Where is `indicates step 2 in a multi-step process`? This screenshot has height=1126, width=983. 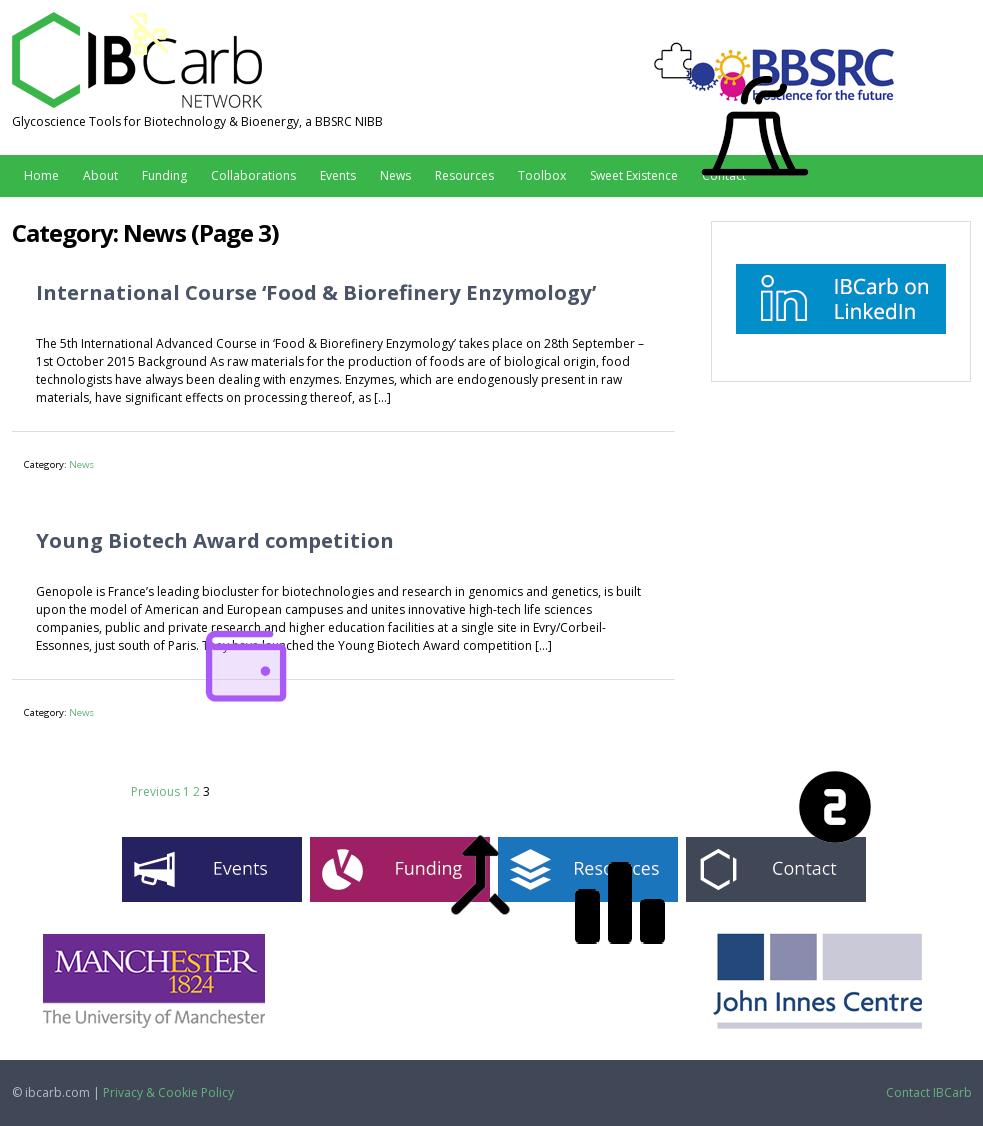 indicates step 2 in a multi-step process is located at coordinates (835, 807).